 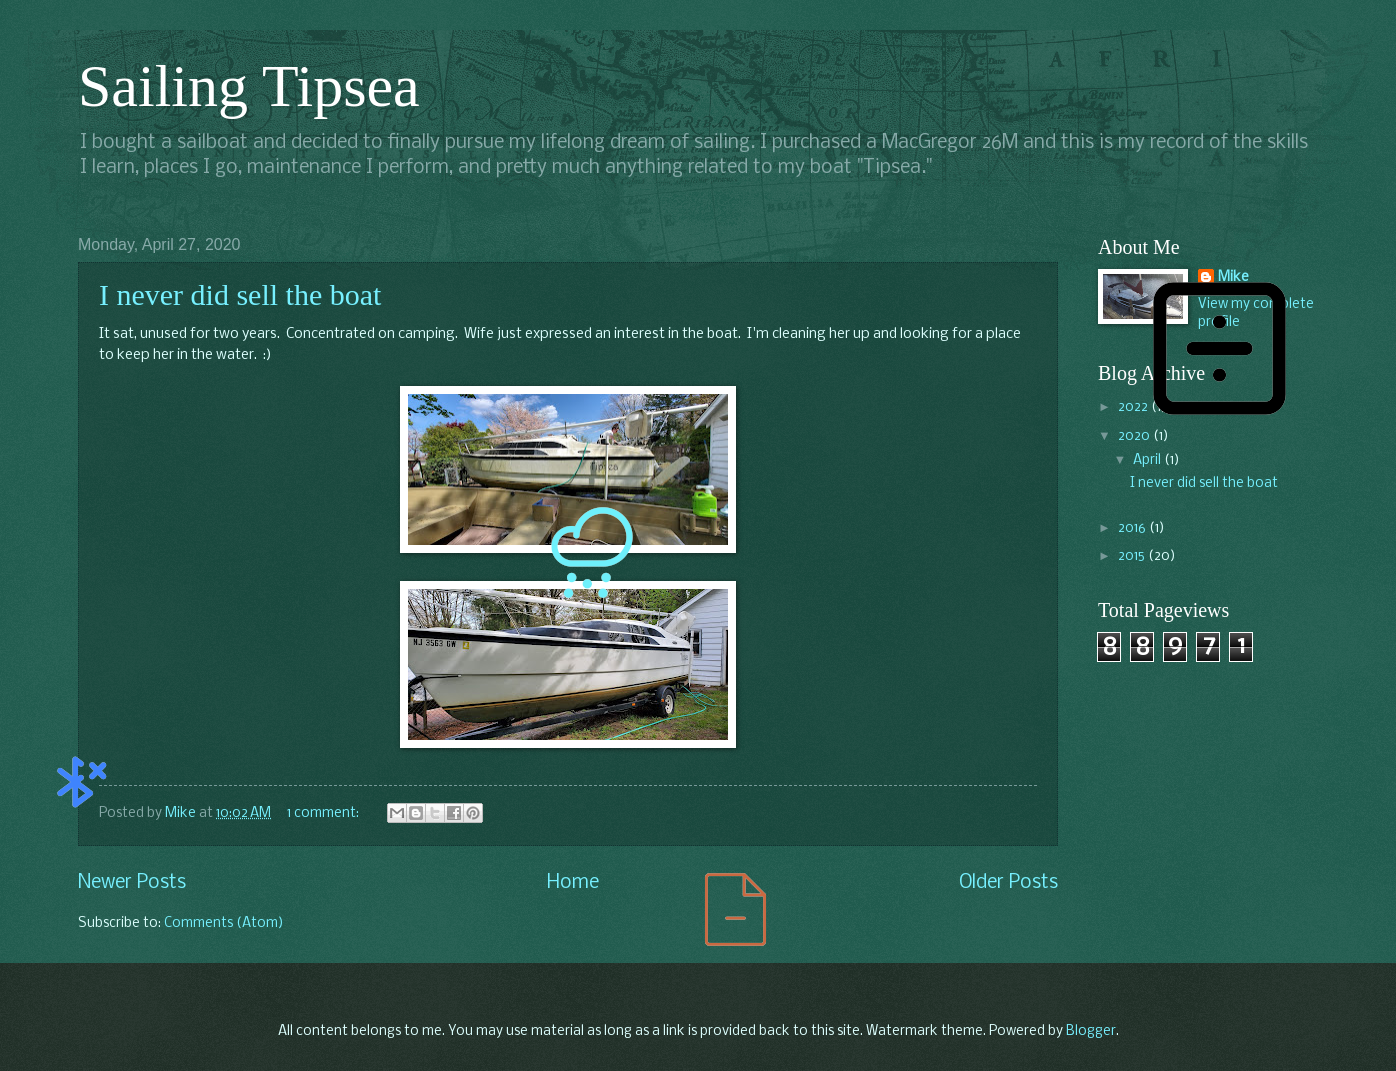 I want to click on perform a division calculation, so click(x=1219, y=348).